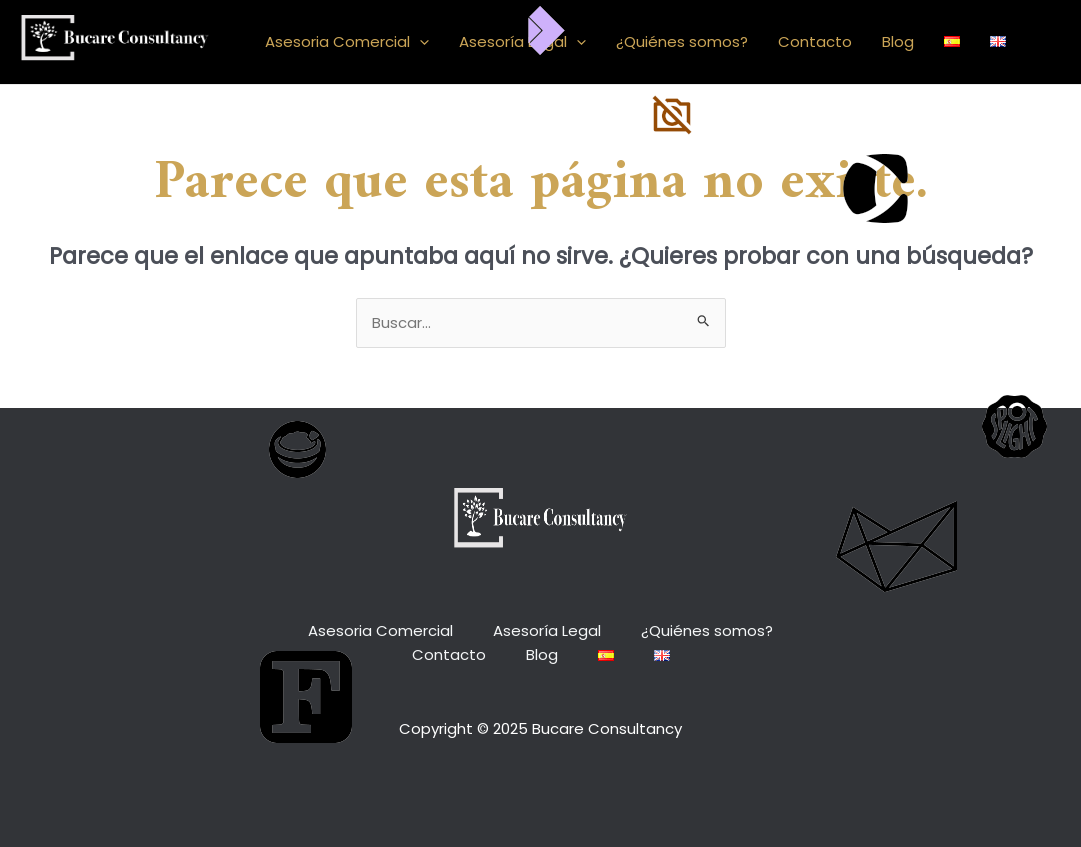 The width and height of the screenshot is (1081, 847). What do you see at coordinates (896, 546) in the screenshot?
I see `checkio coding platform logo` at bounding box center [896, 546].